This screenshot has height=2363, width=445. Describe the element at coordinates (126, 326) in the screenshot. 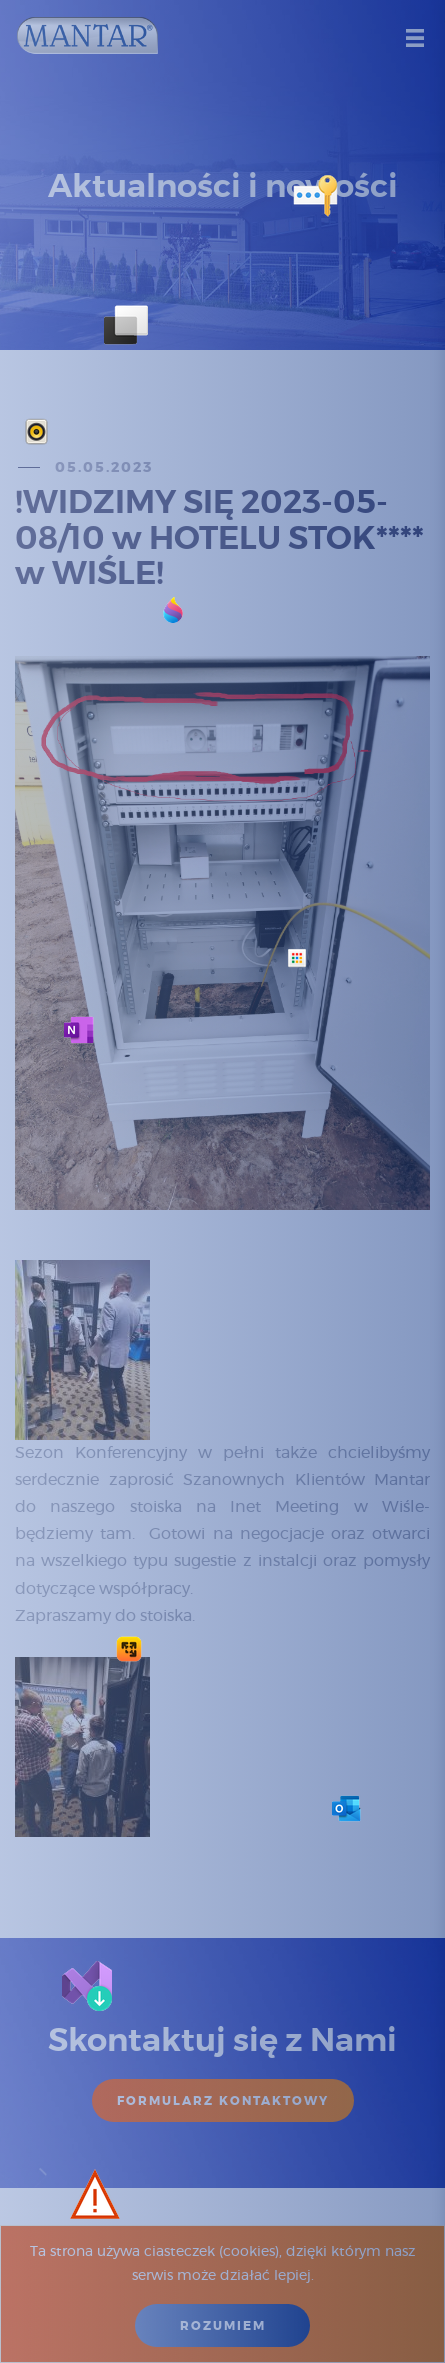

I see `open task view to see all open windows` at that location.